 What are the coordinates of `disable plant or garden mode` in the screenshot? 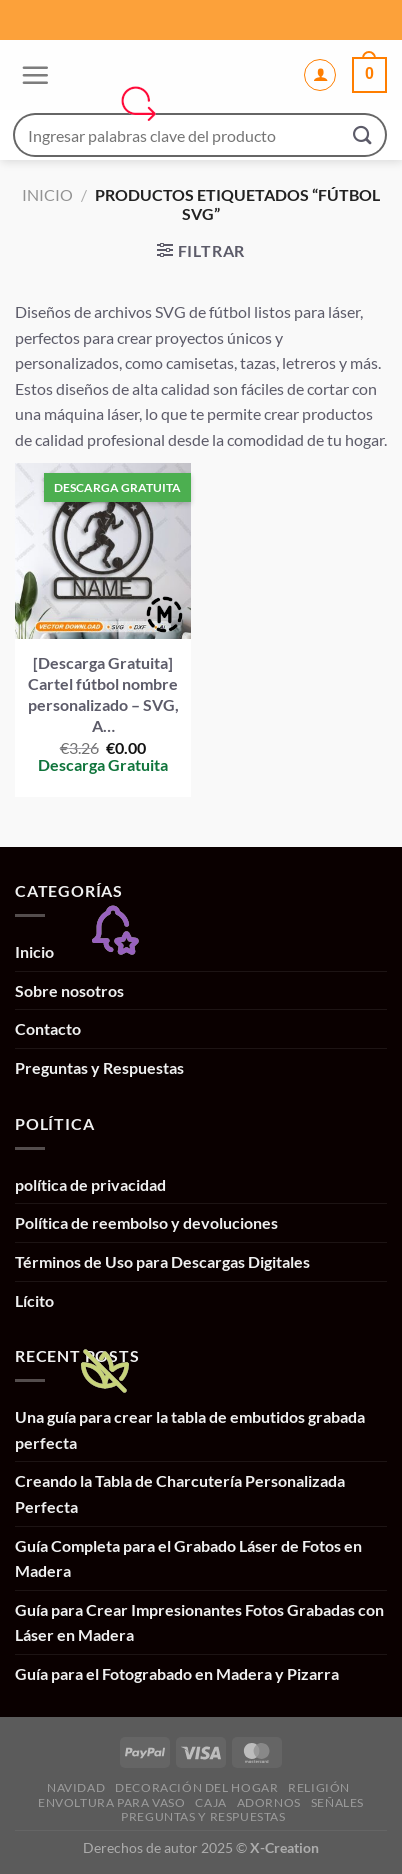 It's located at (105, 1371).